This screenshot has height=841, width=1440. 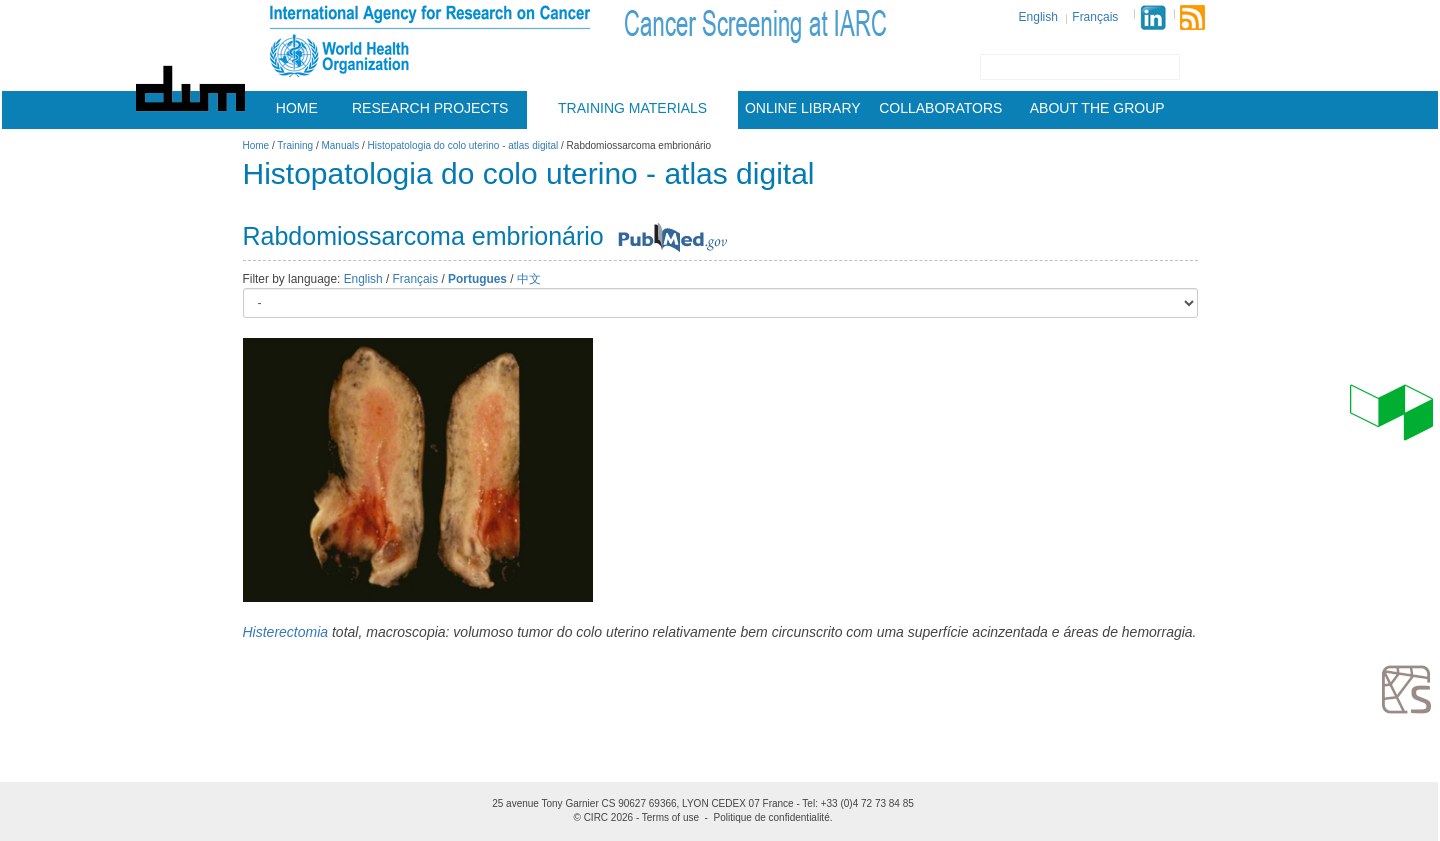 I want to click on dwm window manager logo, so click(x=190, y=88).